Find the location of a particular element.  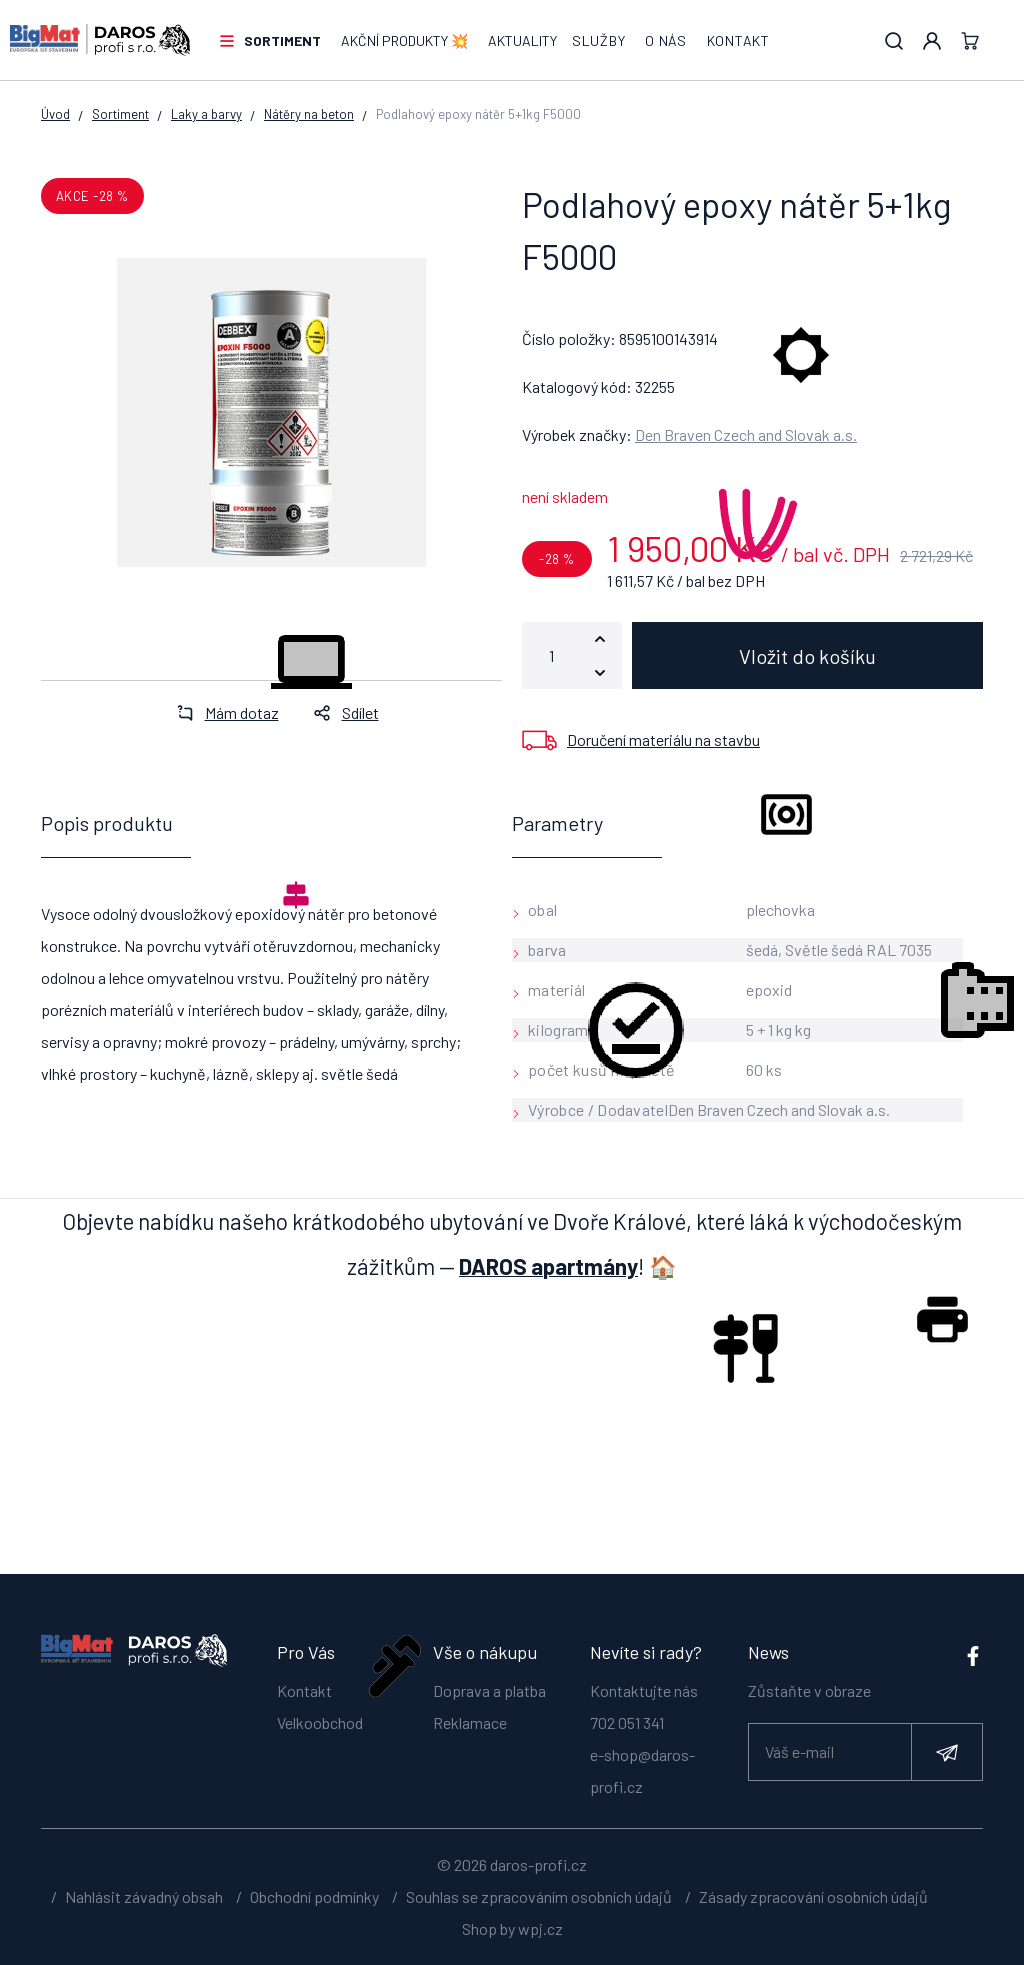

open windy weather app is located at coordinates (758, 524).